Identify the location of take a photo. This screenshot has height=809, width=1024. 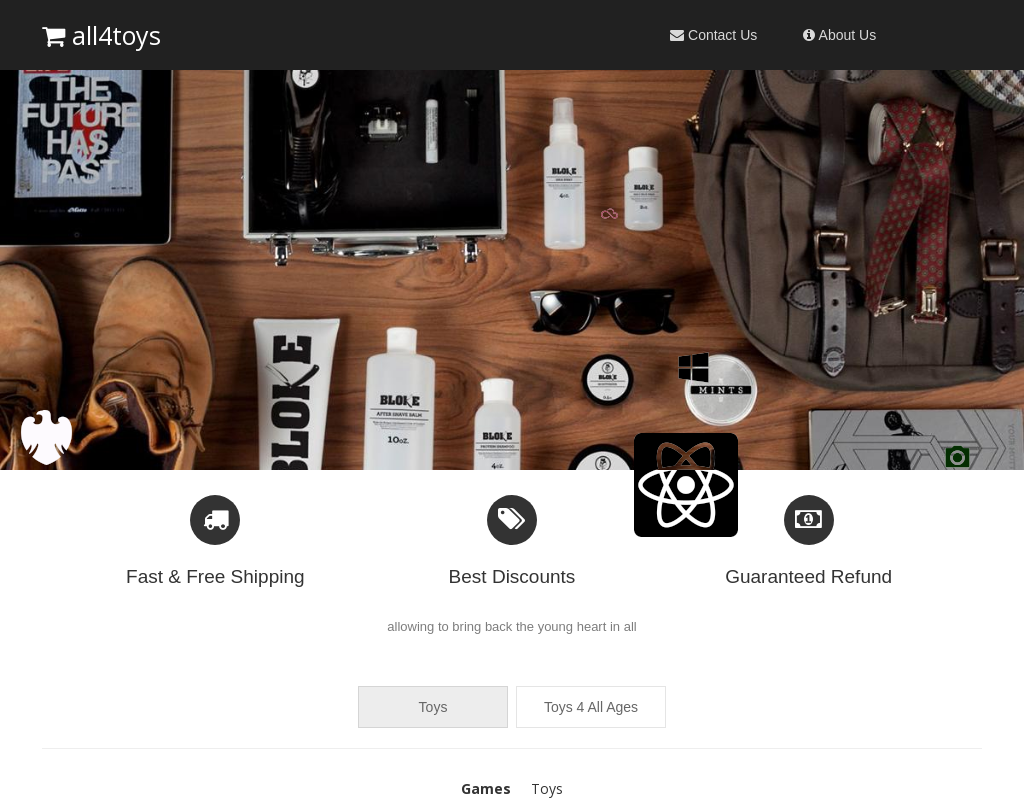
(957, 456).